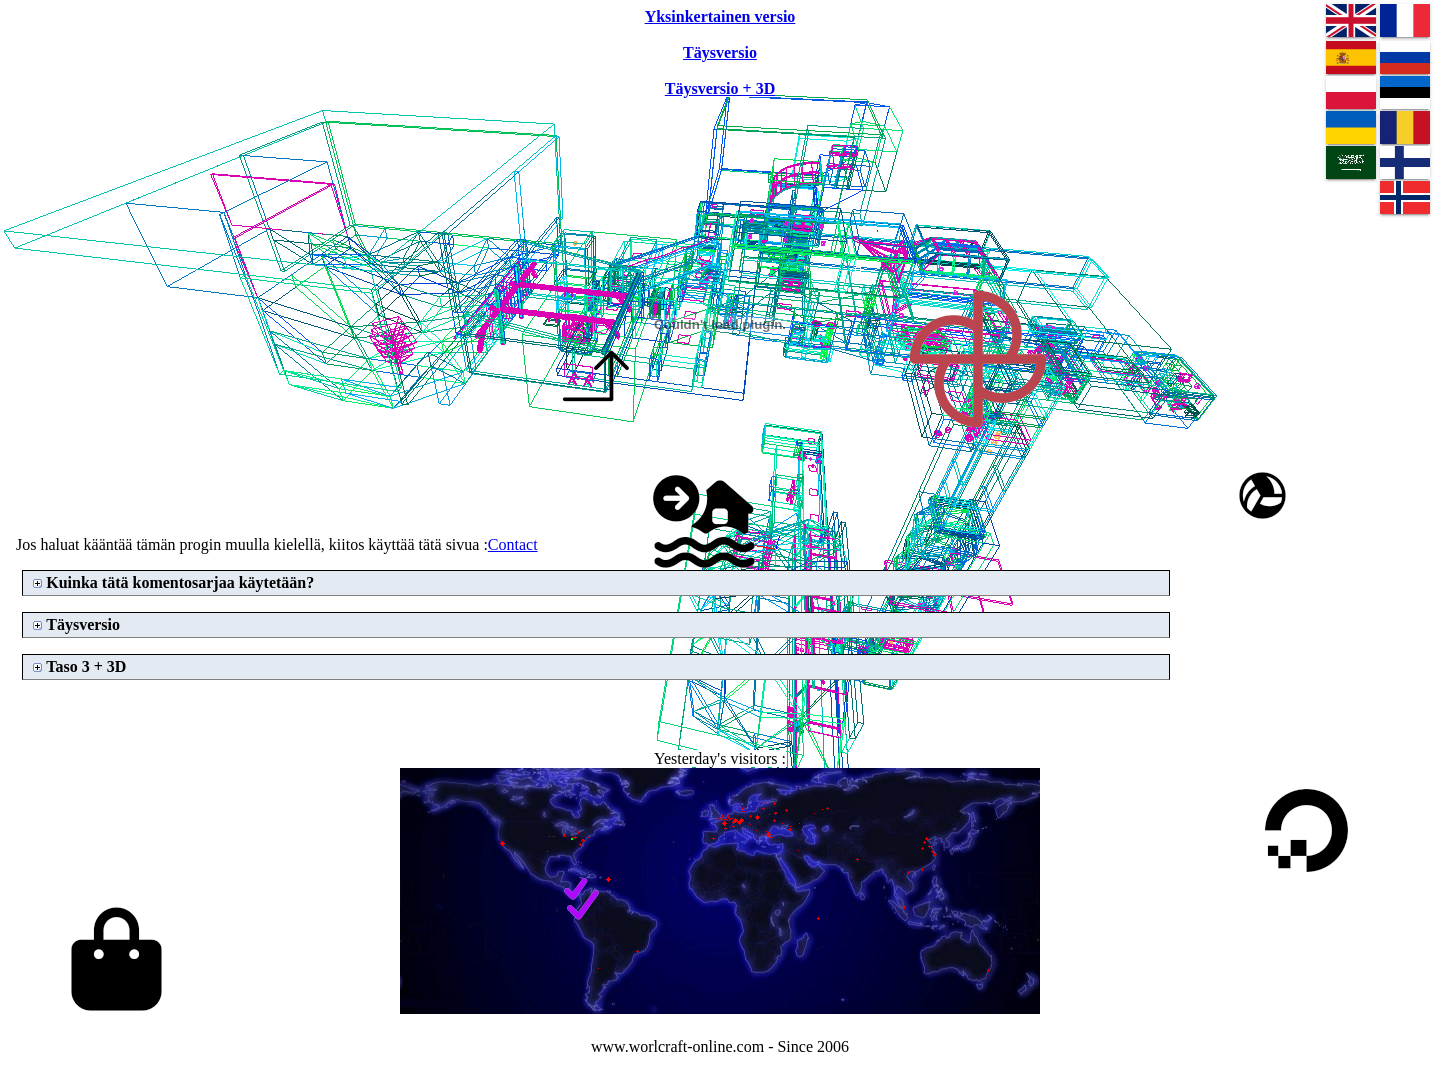 Image resolution: width=1440 pixels, height=1082 pixels. Describe the element at coordinates (581, 899) in the screenshot. I see `indicates message has been read` at that location.